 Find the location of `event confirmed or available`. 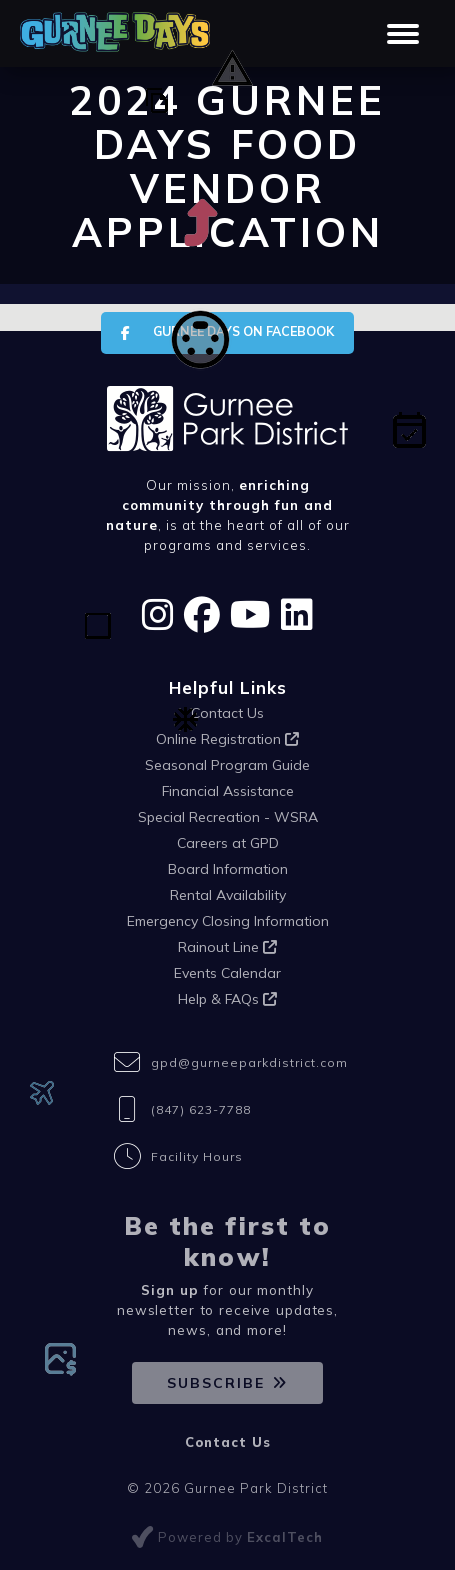

event confirmed or available is located at coordinates (409, 431).